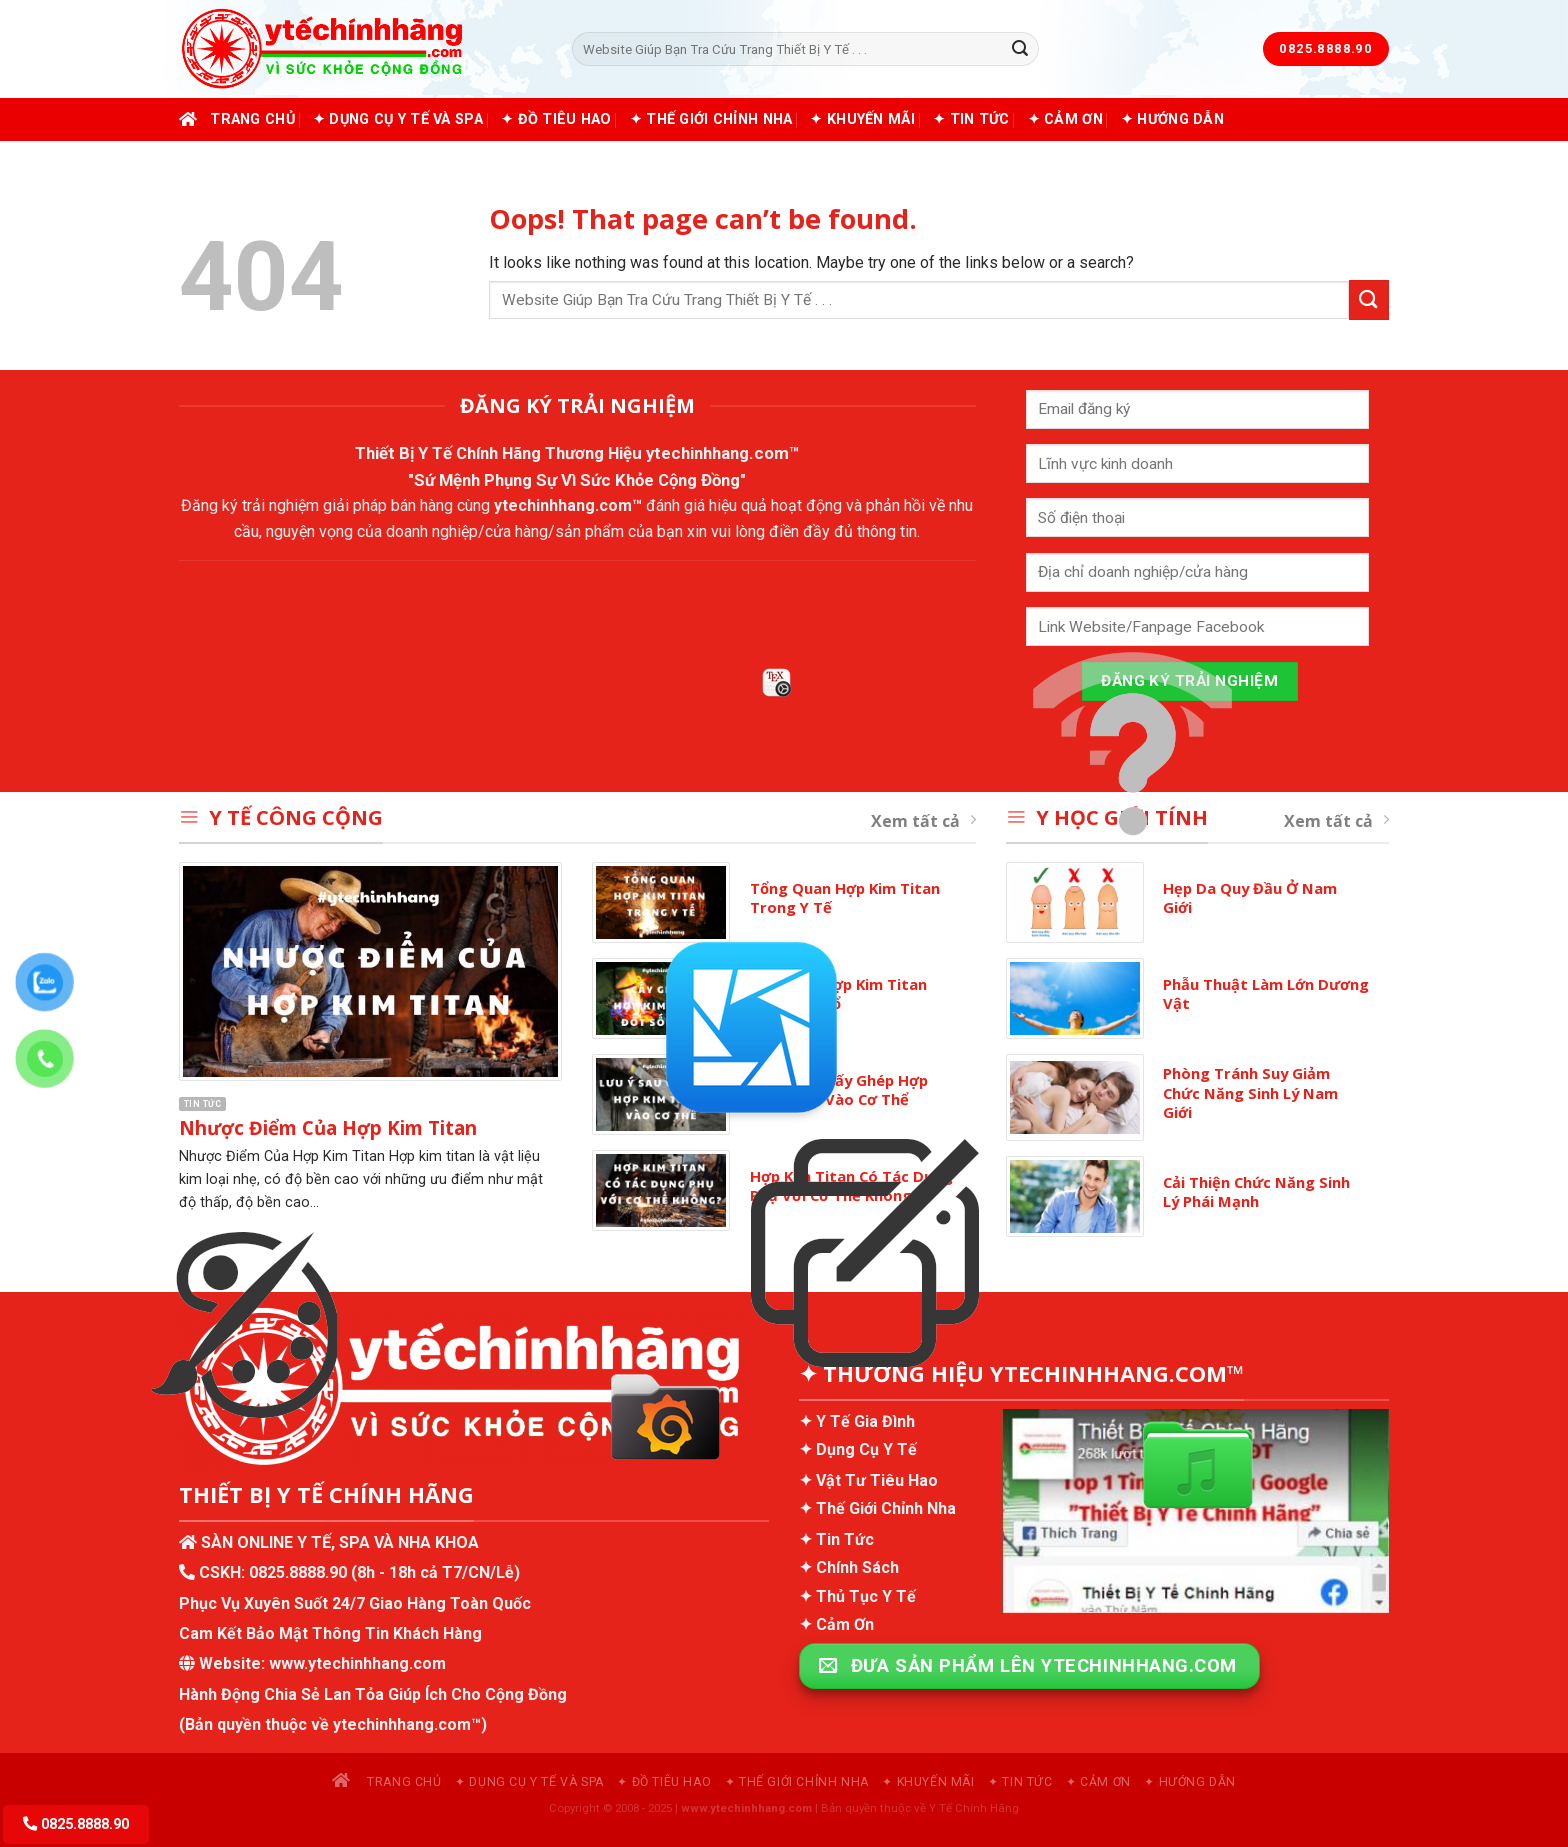  I want to click on open miktex console for managing tex distributions, so click(776, 682).